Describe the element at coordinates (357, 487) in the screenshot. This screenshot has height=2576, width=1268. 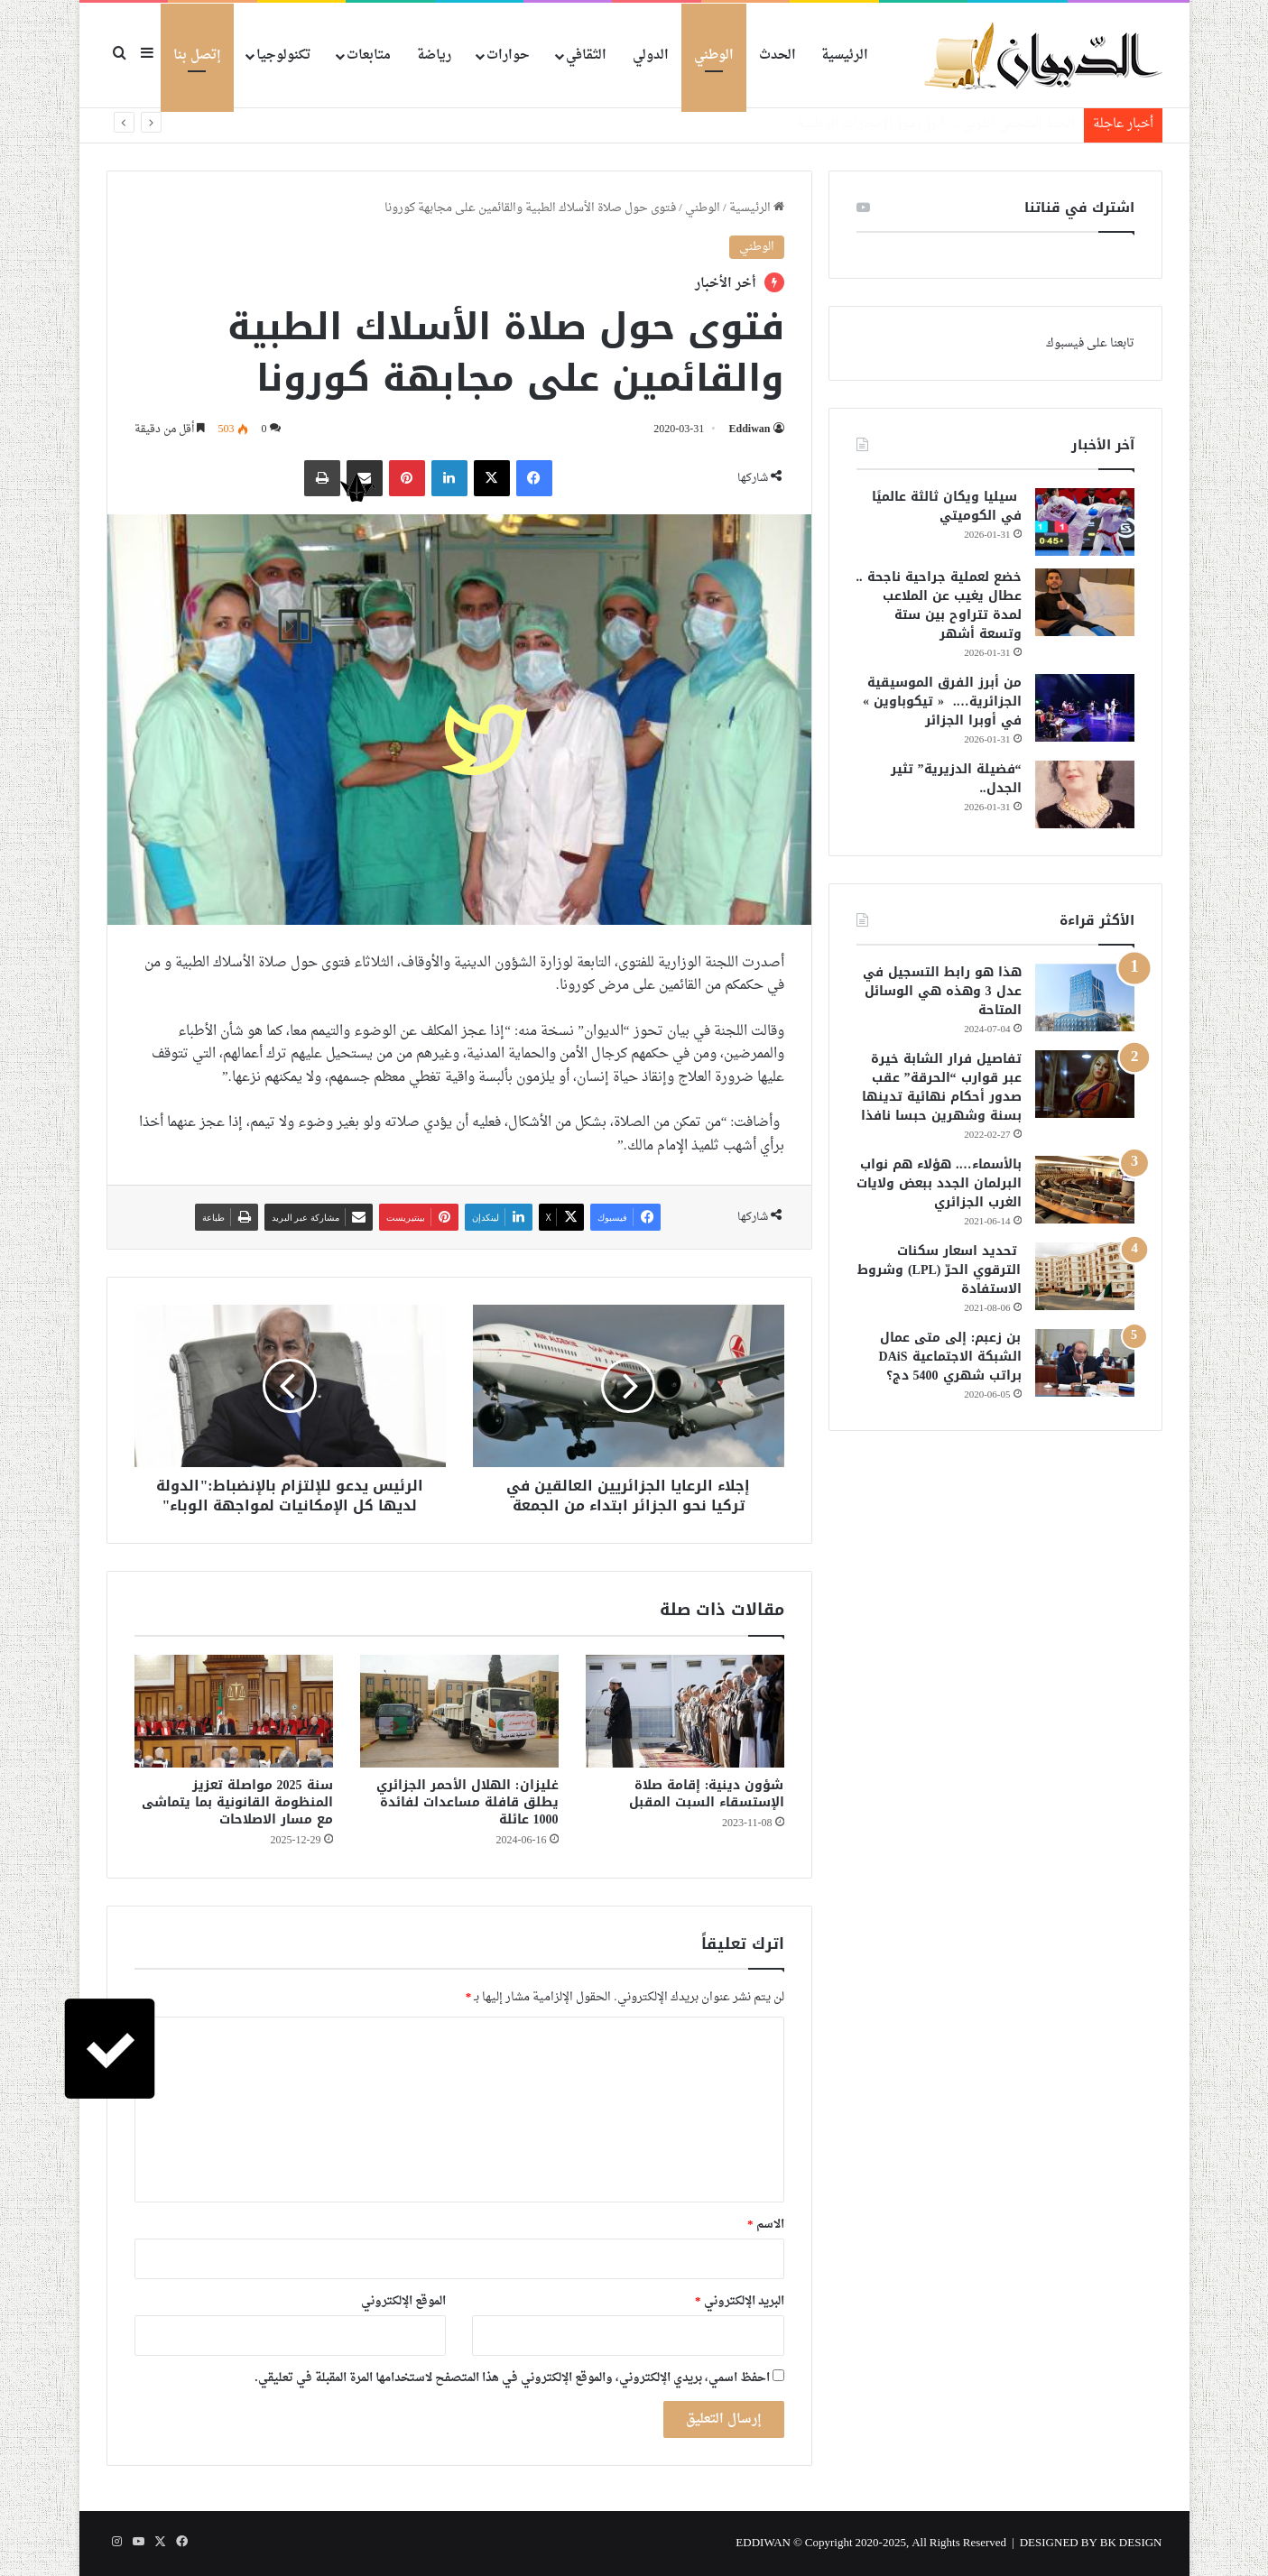
I see `open padlet app` at that location.